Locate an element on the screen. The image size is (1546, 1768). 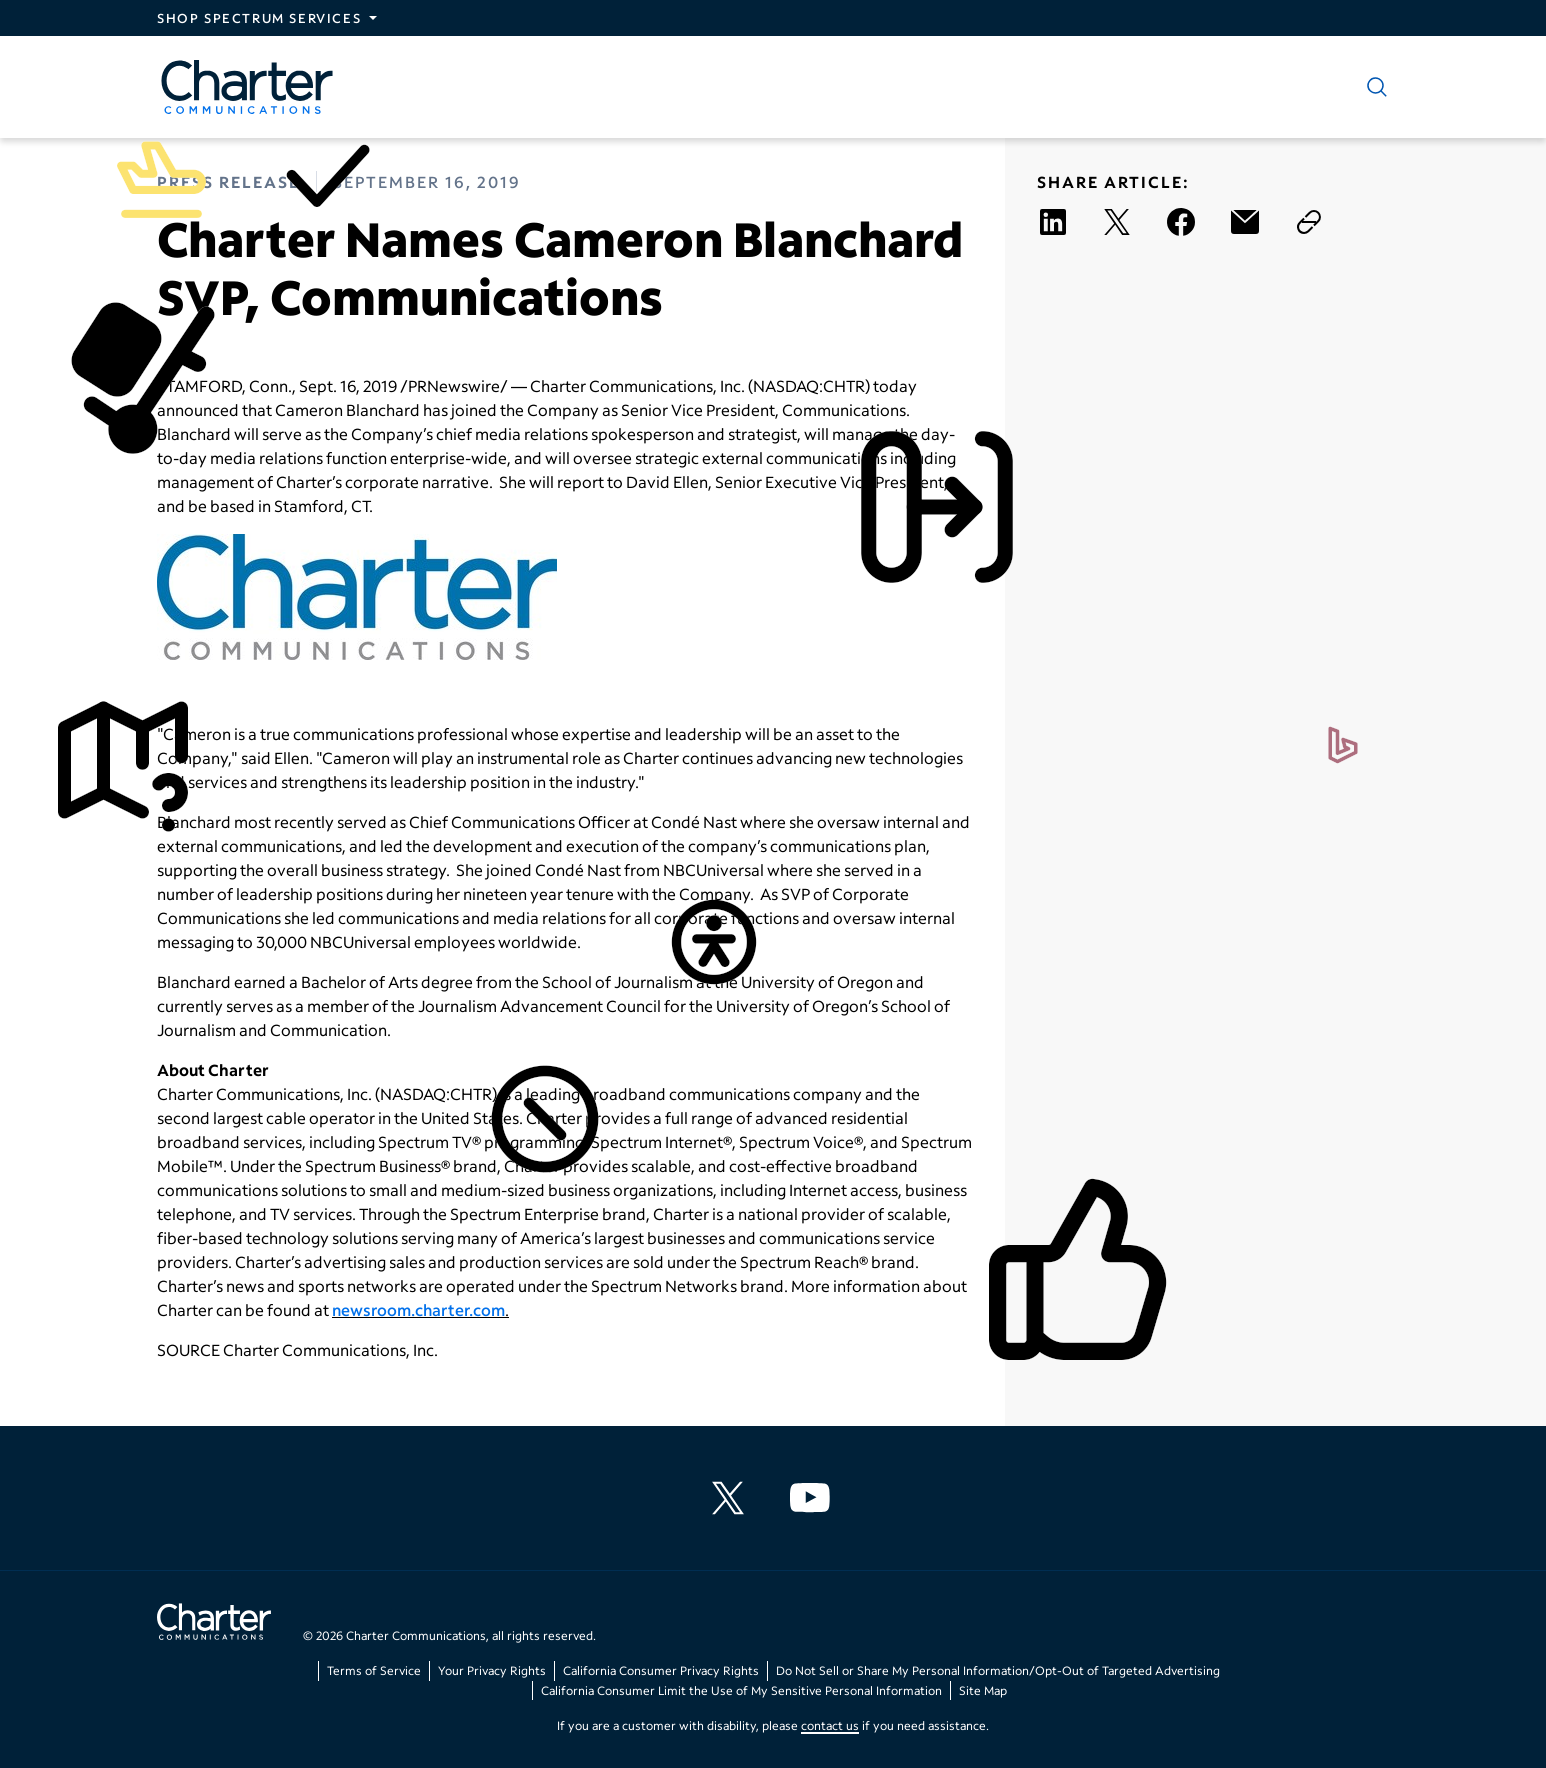
indicates a forbidden or prohibited action is located at coordinates (545, 1119).